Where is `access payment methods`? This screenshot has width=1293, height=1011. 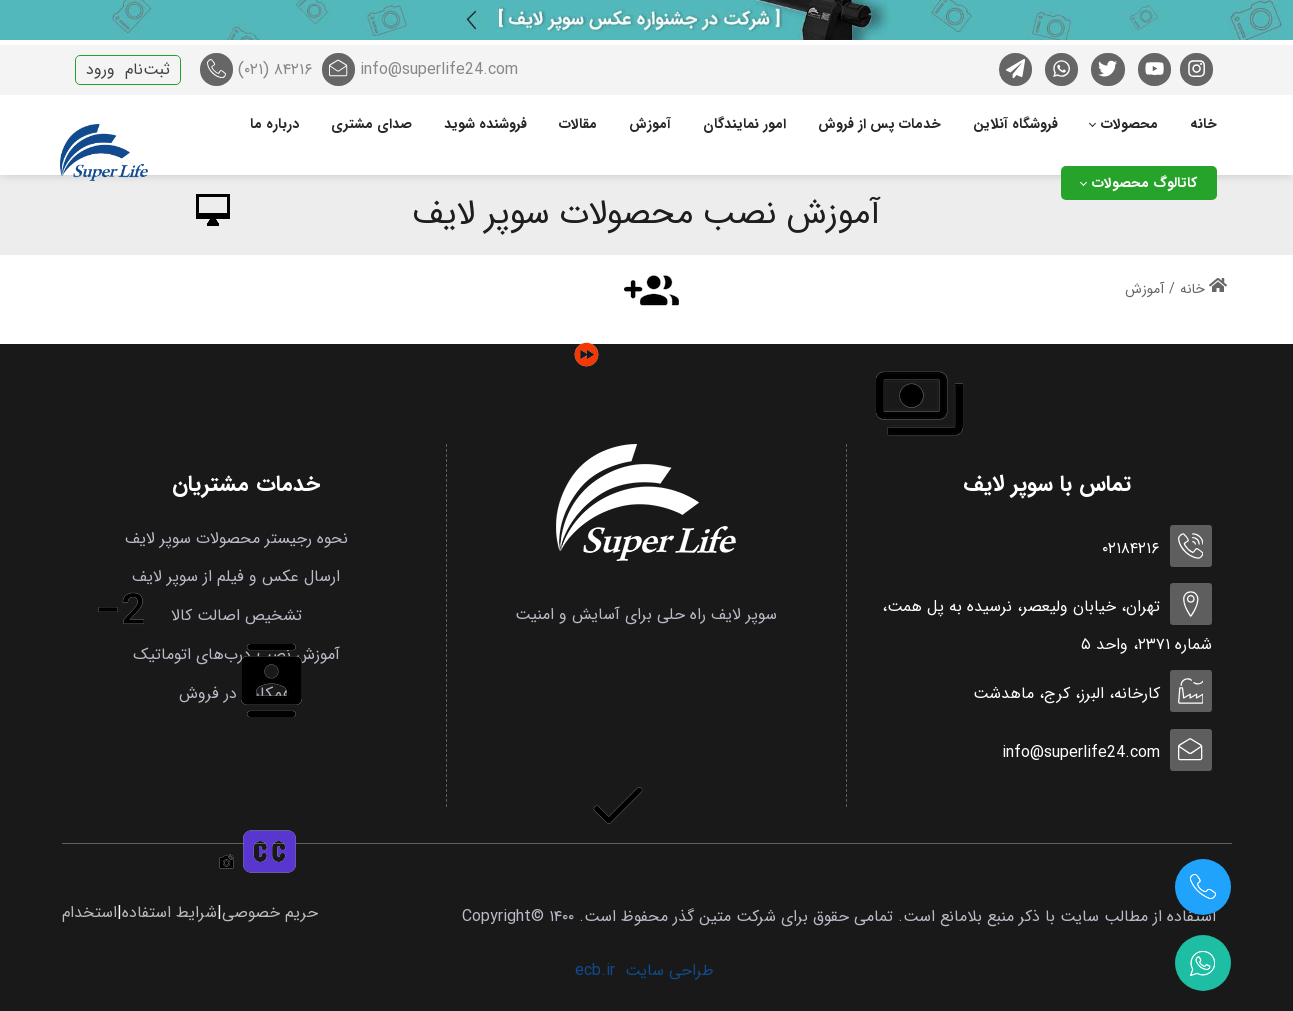
access payment methods is located at coordinates (919, 403).